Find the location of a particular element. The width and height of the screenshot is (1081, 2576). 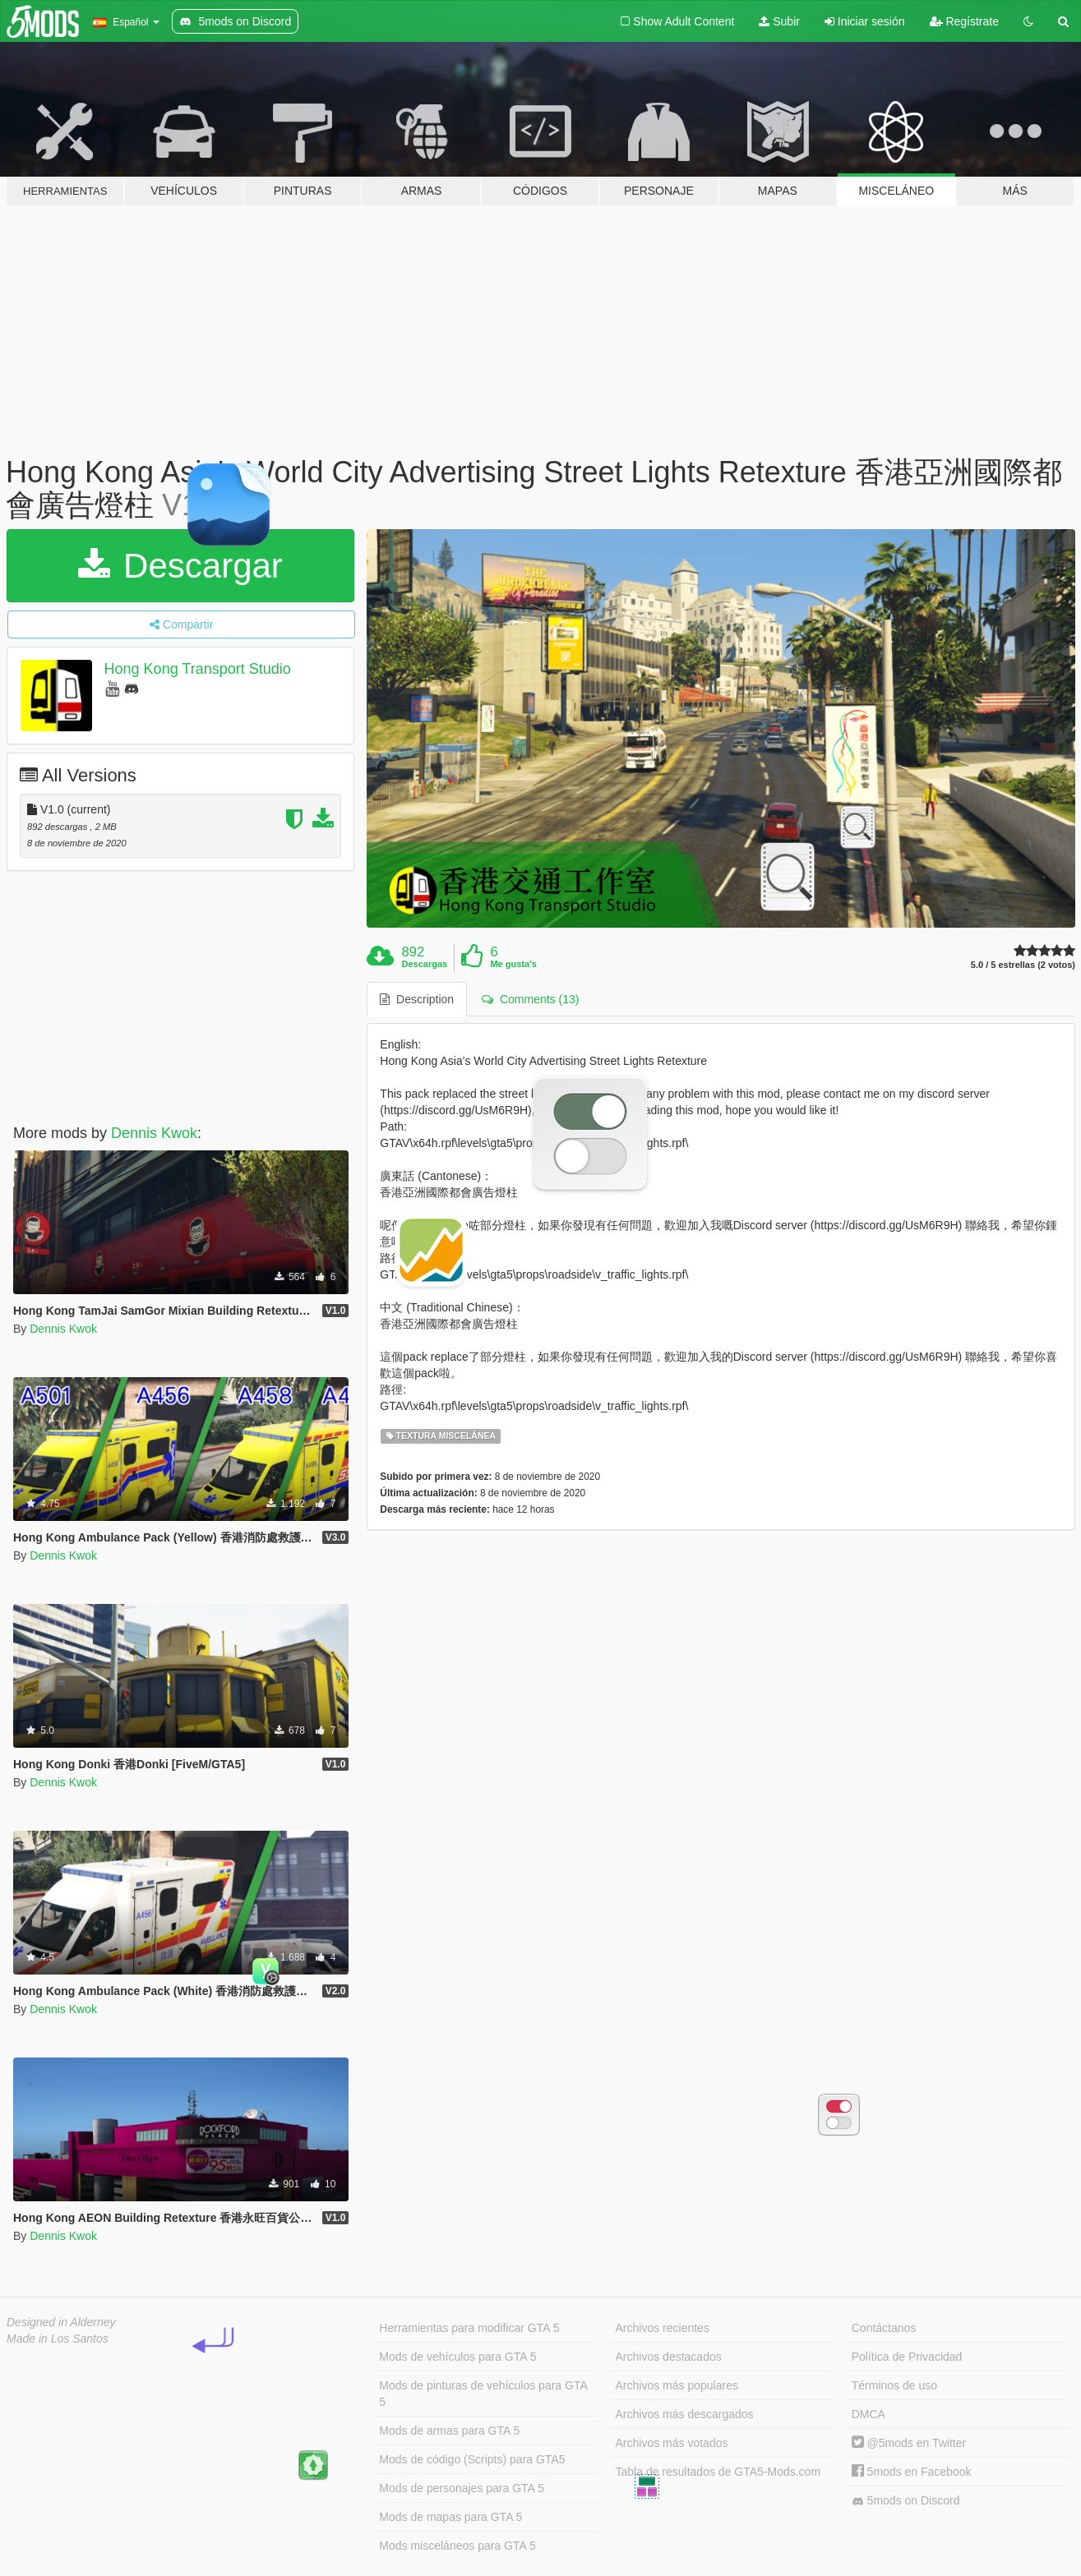

open gnome tweaks application is located at coordinates (590, 1134).